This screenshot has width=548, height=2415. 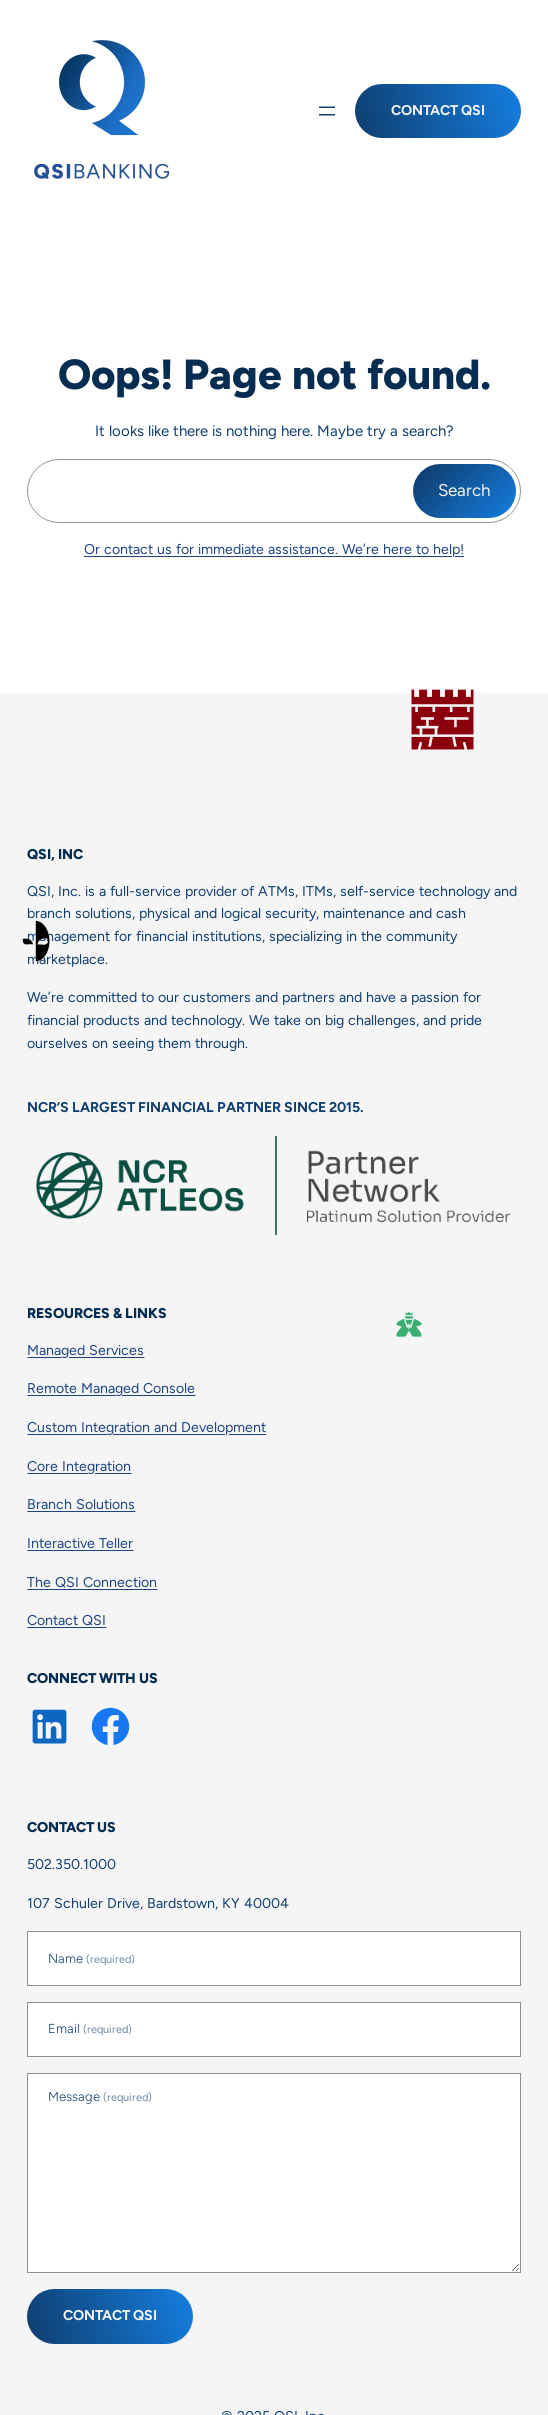 I want to click on select the king piece in a board game, so click(x=409, y=1325).